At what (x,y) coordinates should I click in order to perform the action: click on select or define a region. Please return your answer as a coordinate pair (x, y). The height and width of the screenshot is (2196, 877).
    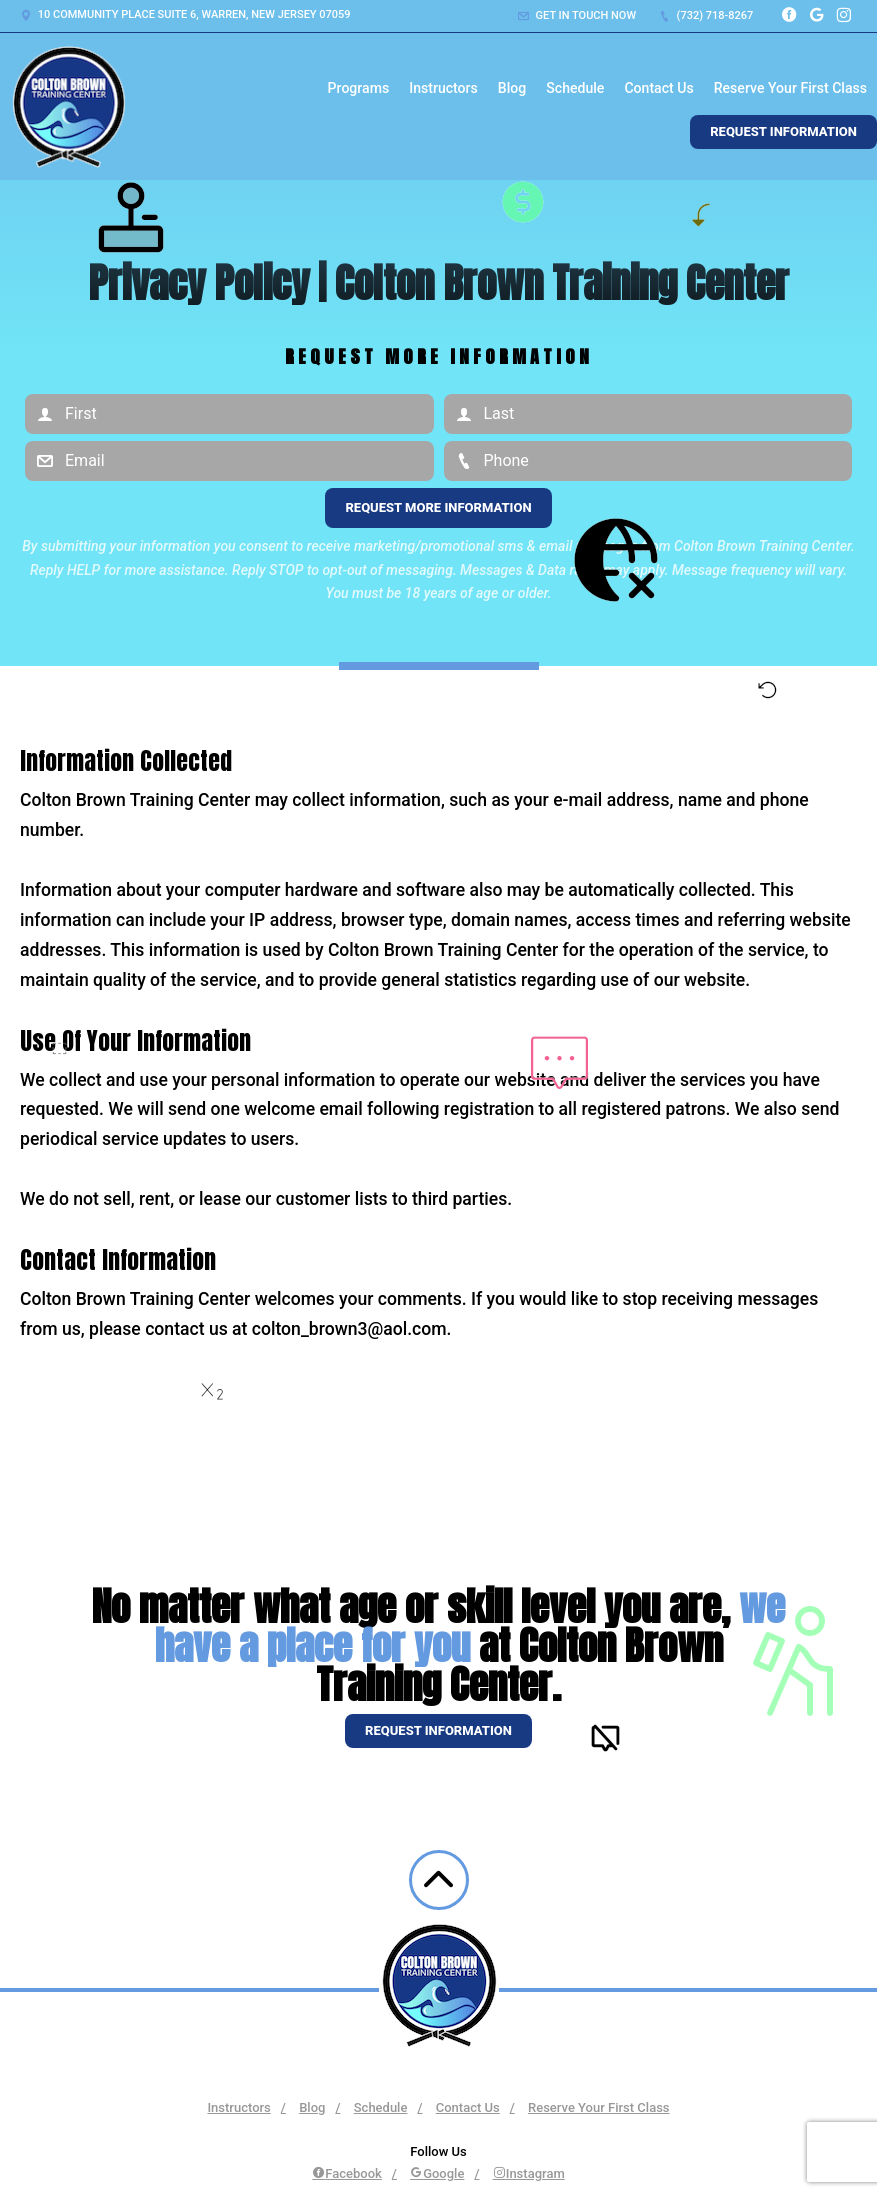
    Looking at the image, I should click on (59, 1048).